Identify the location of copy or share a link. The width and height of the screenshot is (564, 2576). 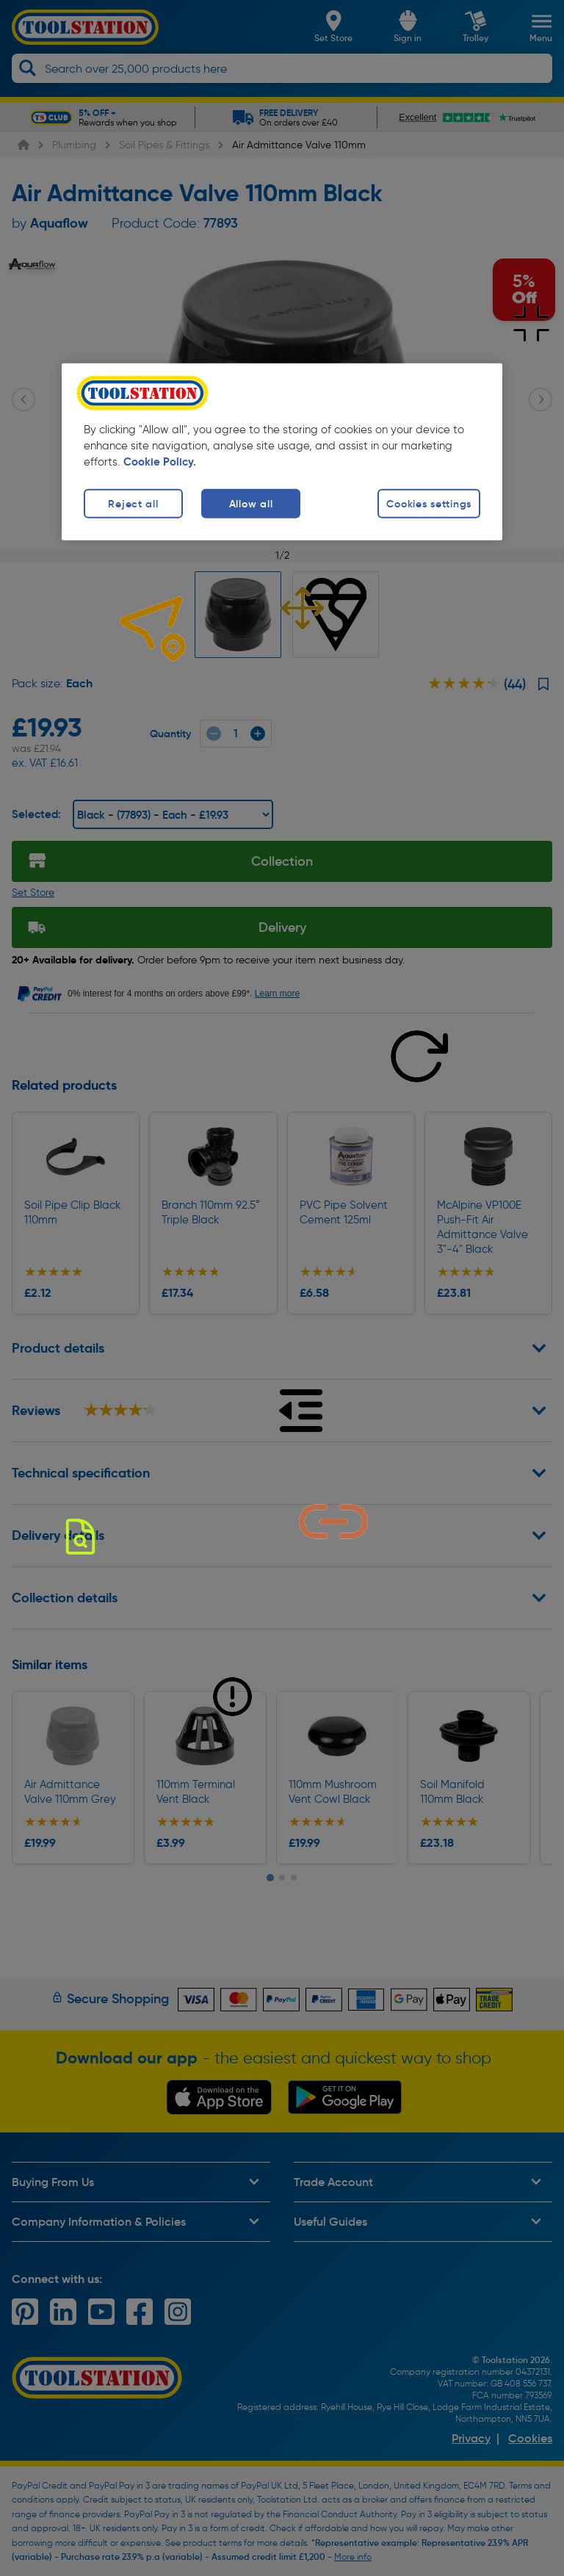
(333, 1522).